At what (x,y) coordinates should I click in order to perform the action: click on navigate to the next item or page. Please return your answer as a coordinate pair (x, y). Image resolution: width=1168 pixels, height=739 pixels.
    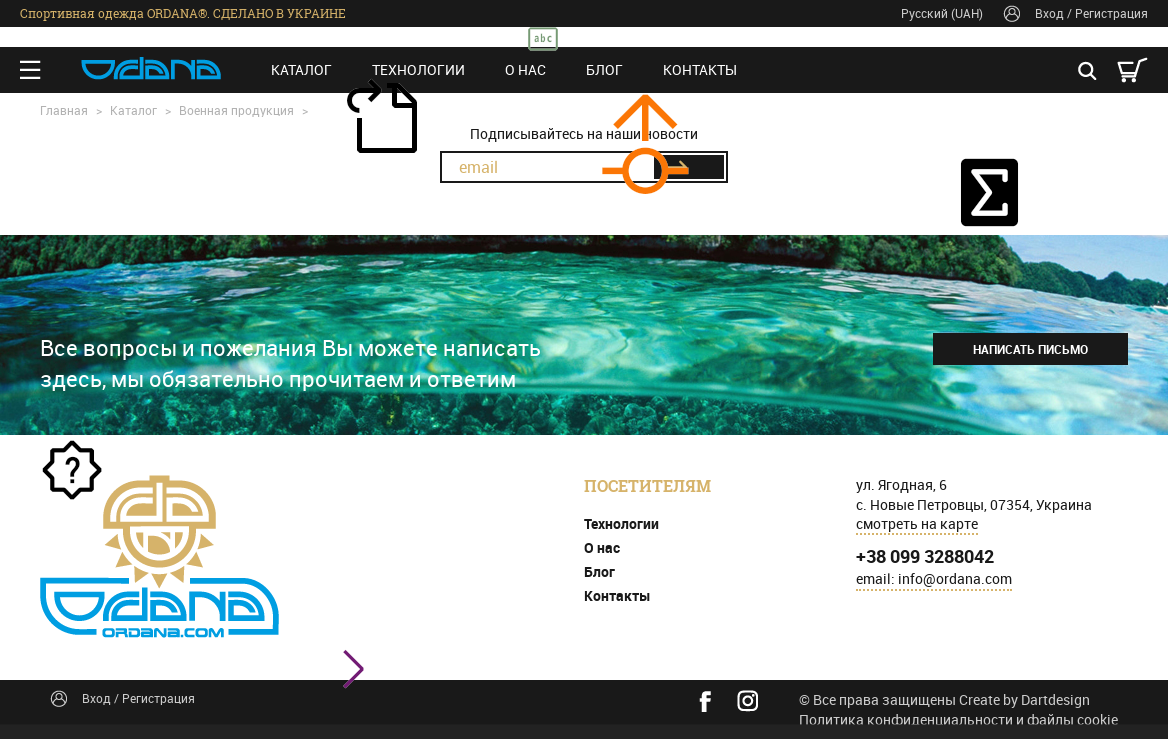
    Looking at the image, I should click on (352, 669).